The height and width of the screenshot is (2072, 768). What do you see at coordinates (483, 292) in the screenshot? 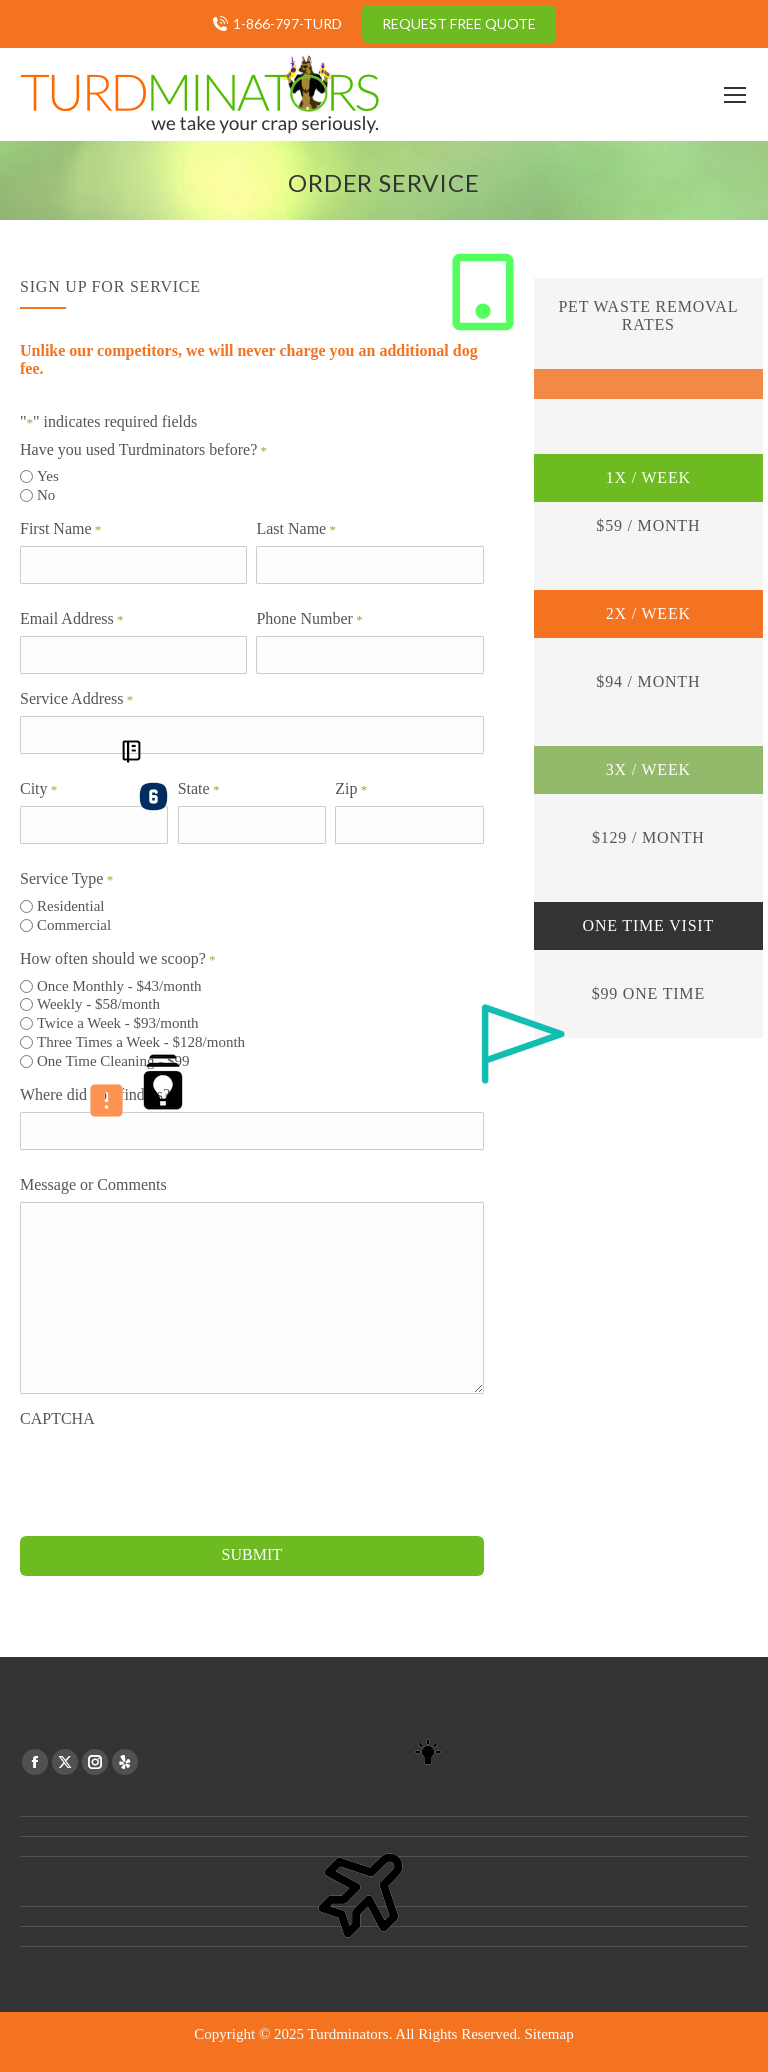
I see `switch to tablet view` at bounding box center [483, 292].